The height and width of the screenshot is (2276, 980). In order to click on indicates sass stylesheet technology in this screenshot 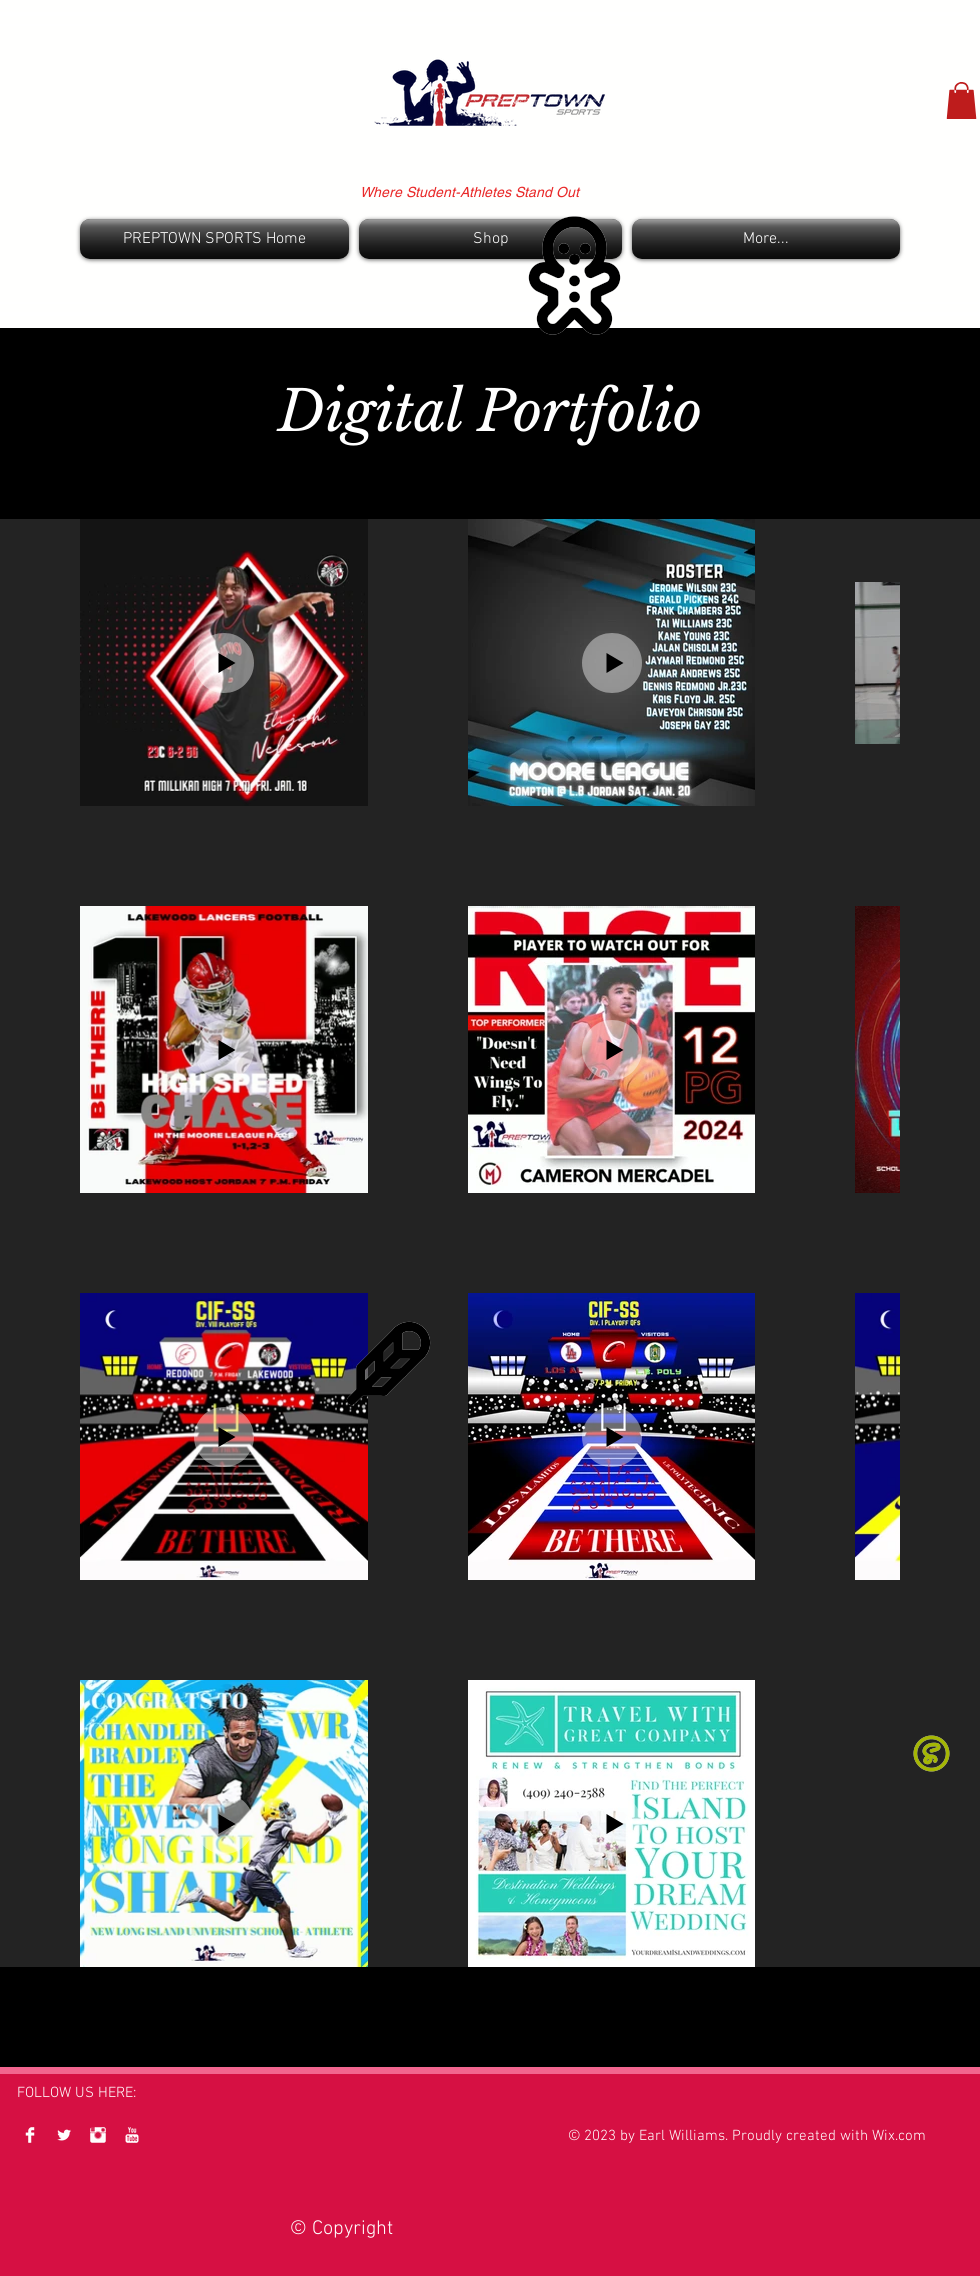, I will do `click(931, 1753)`.